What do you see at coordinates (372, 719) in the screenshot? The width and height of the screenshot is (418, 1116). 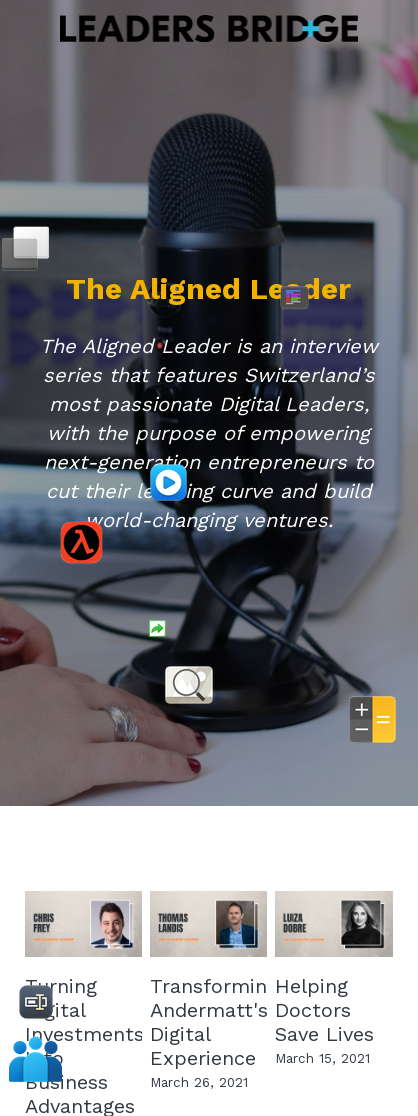 I see `open the calculator app` at bounding box center [372, 719].